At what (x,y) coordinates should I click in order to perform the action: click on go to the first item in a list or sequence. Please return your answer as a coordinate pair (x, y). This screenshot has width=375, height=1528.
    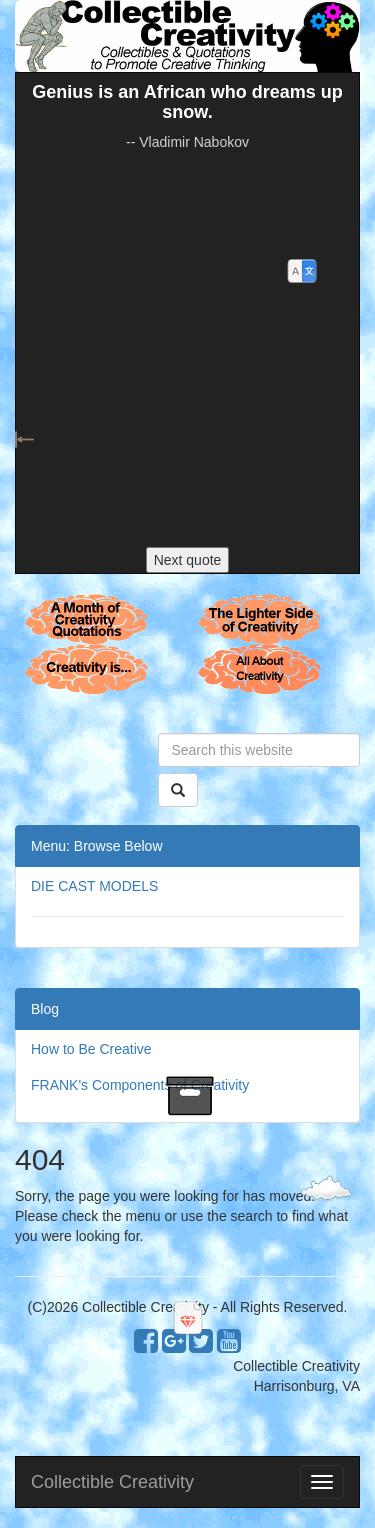
    Looking at the image, I should click on (24, 439).